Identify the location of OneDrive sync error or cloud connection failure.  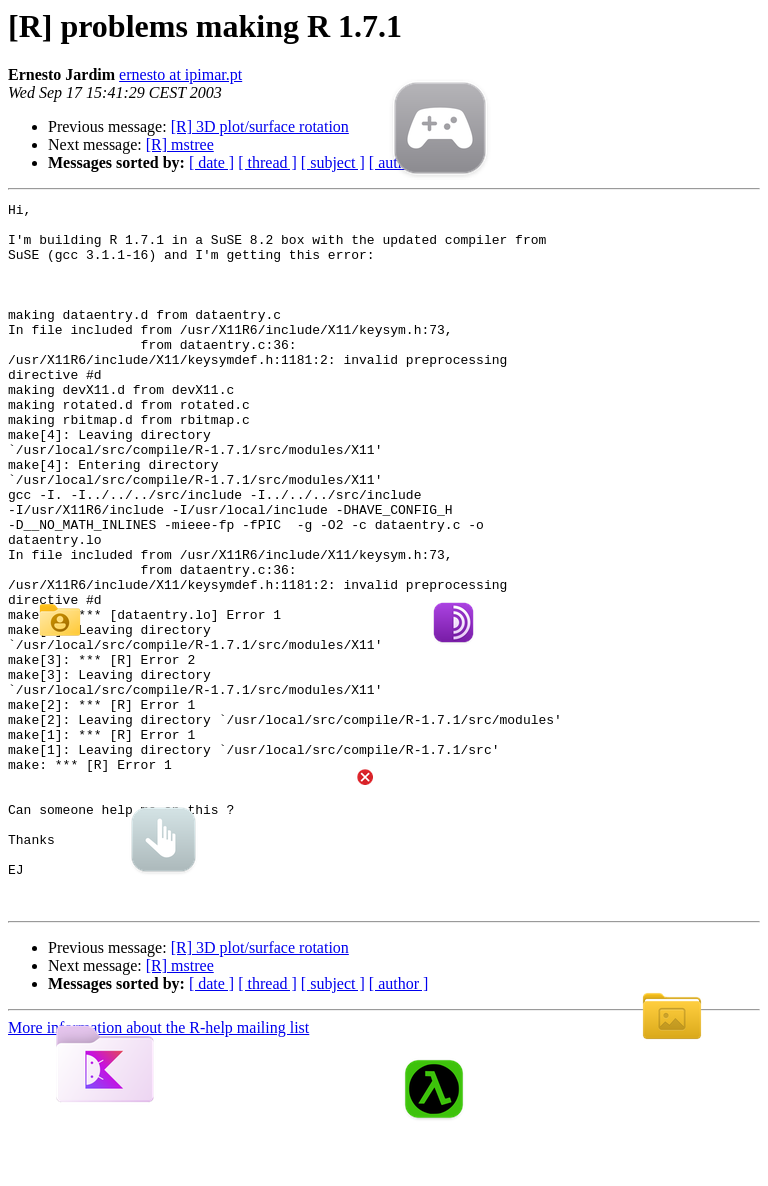
(359, 771).